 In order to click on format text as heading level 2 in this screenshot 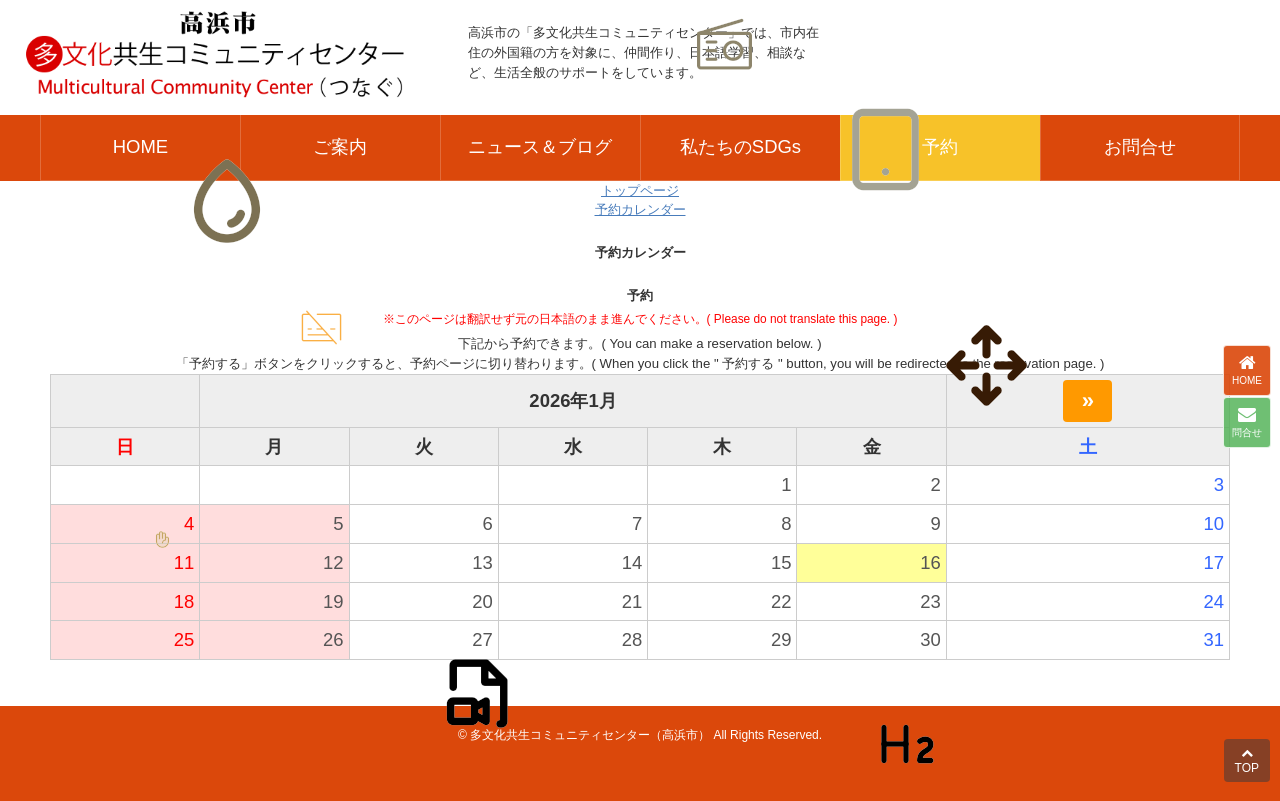, I will do `click(906, 744)`.